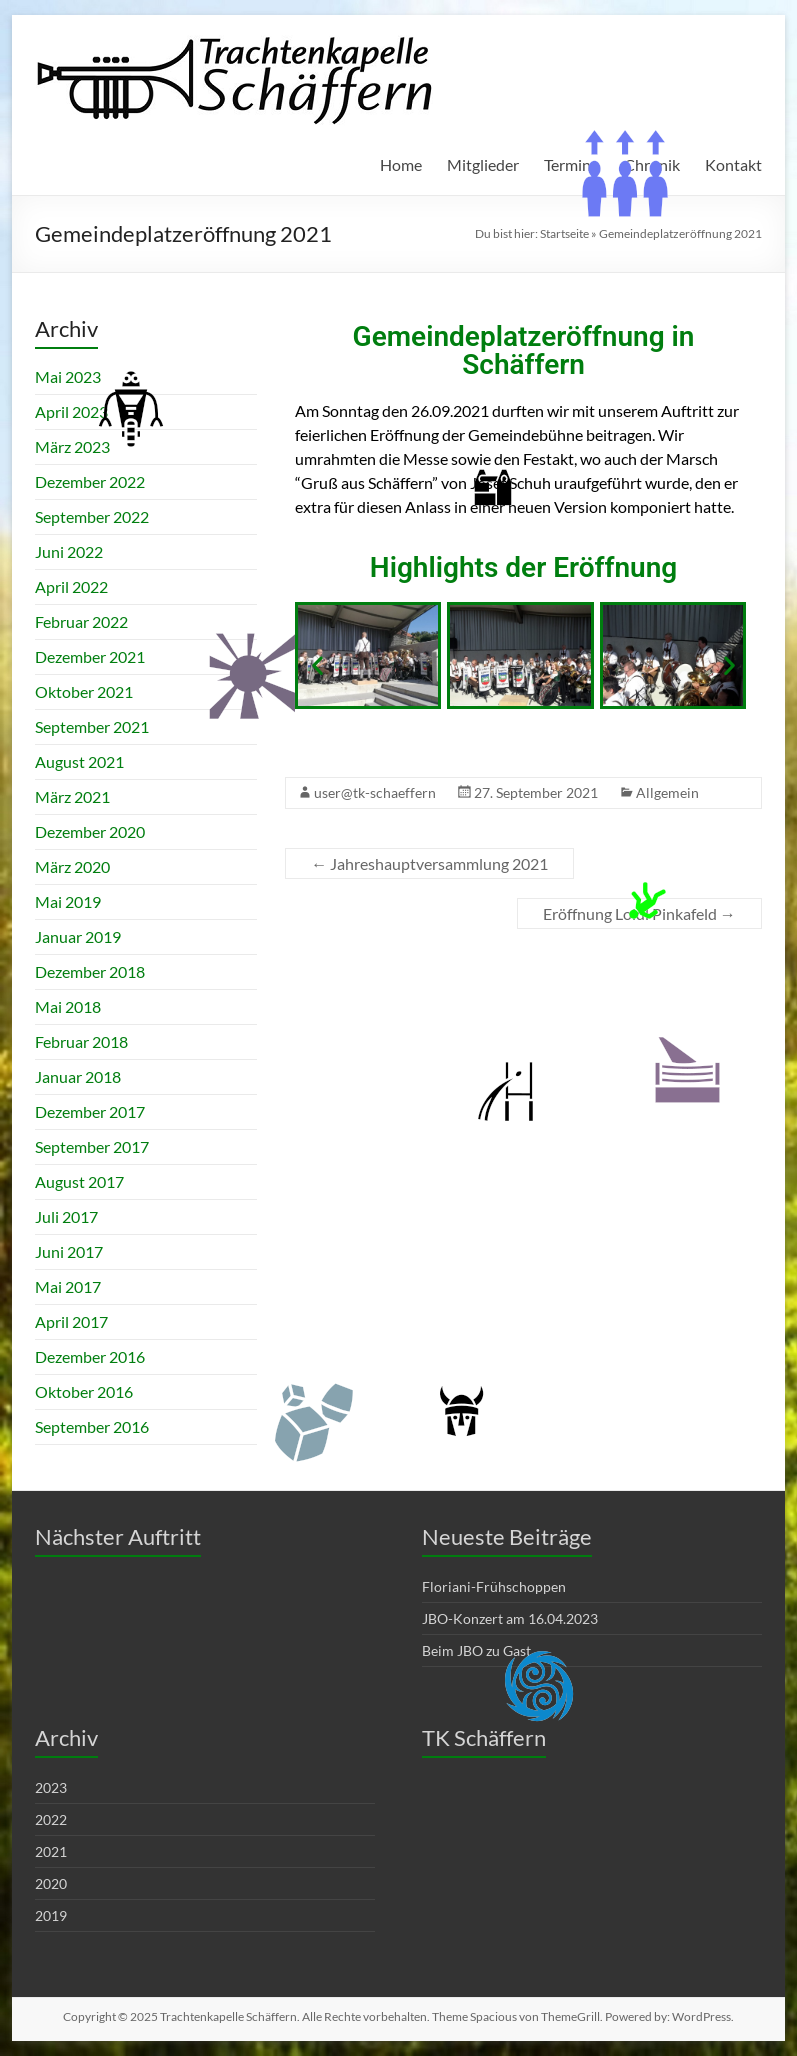  I want to click on access tools and utilities, so click(493, 486).